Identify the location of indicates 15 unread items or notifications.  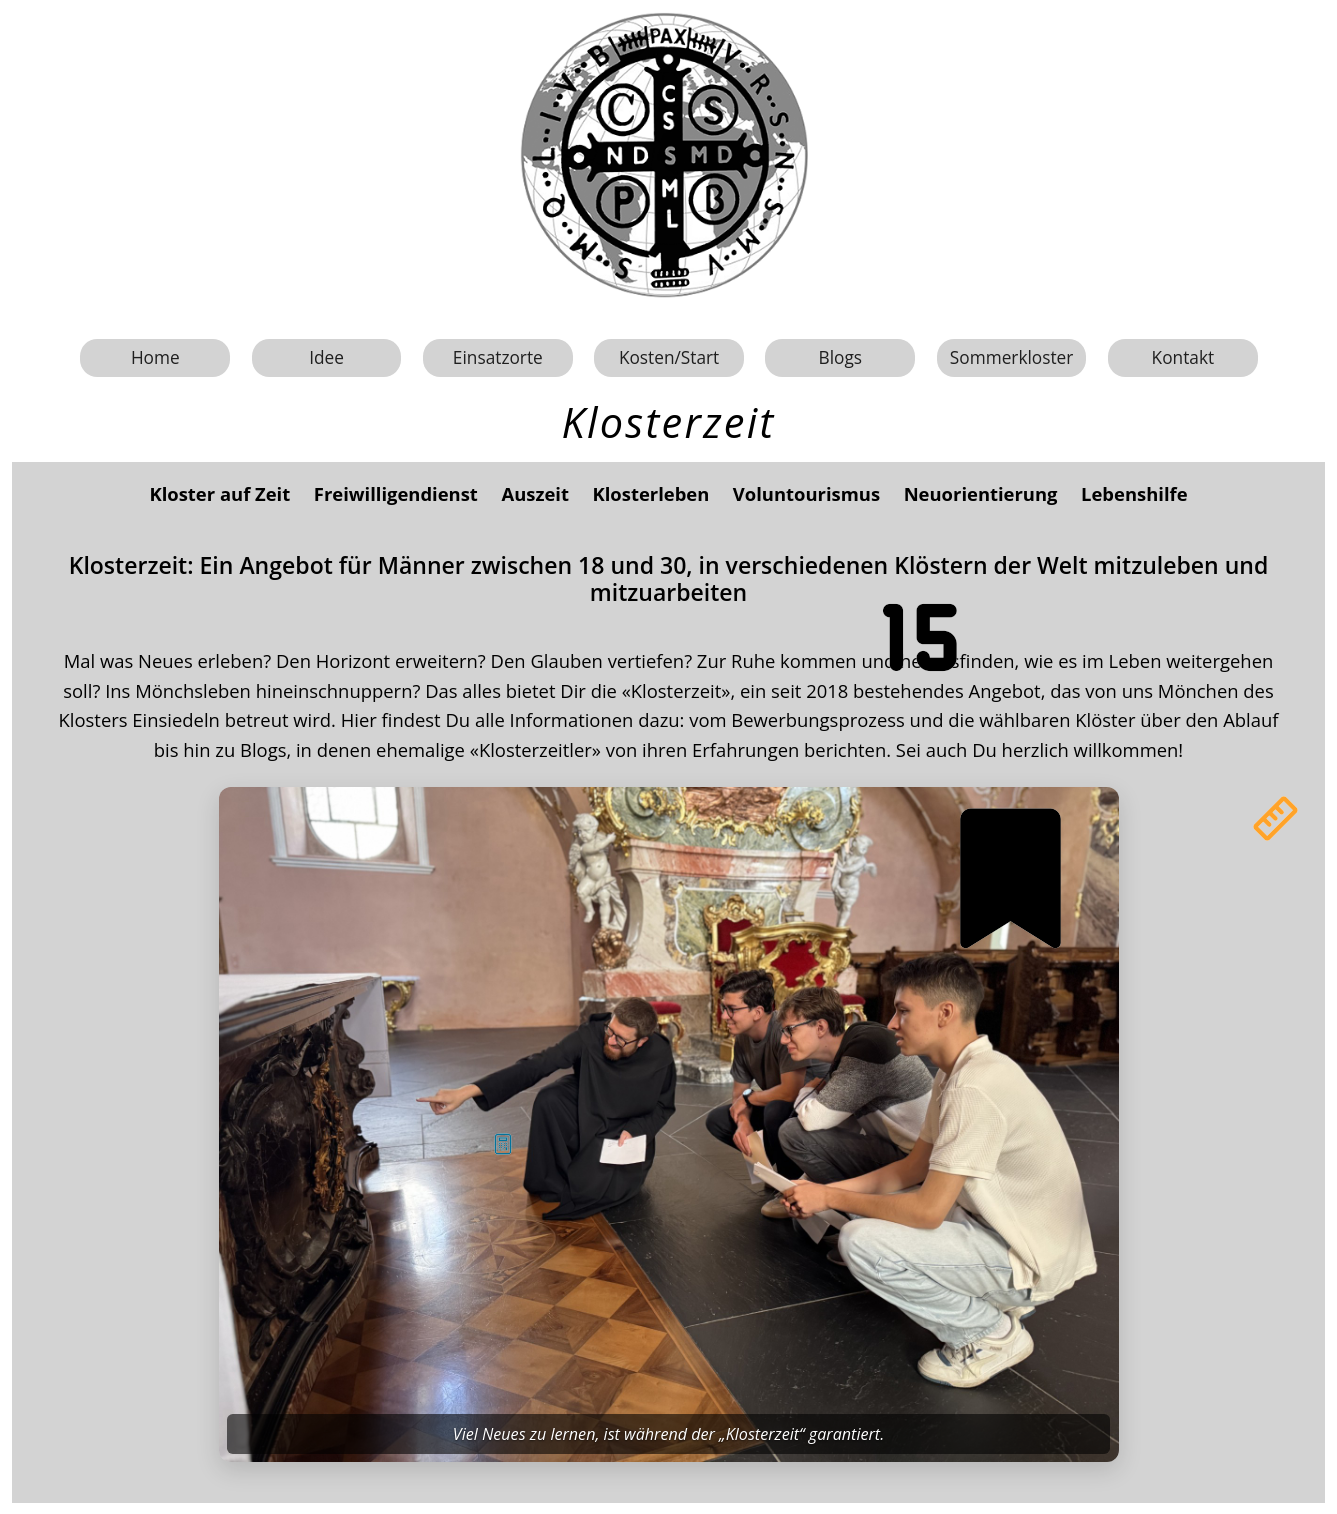
(916, 637).